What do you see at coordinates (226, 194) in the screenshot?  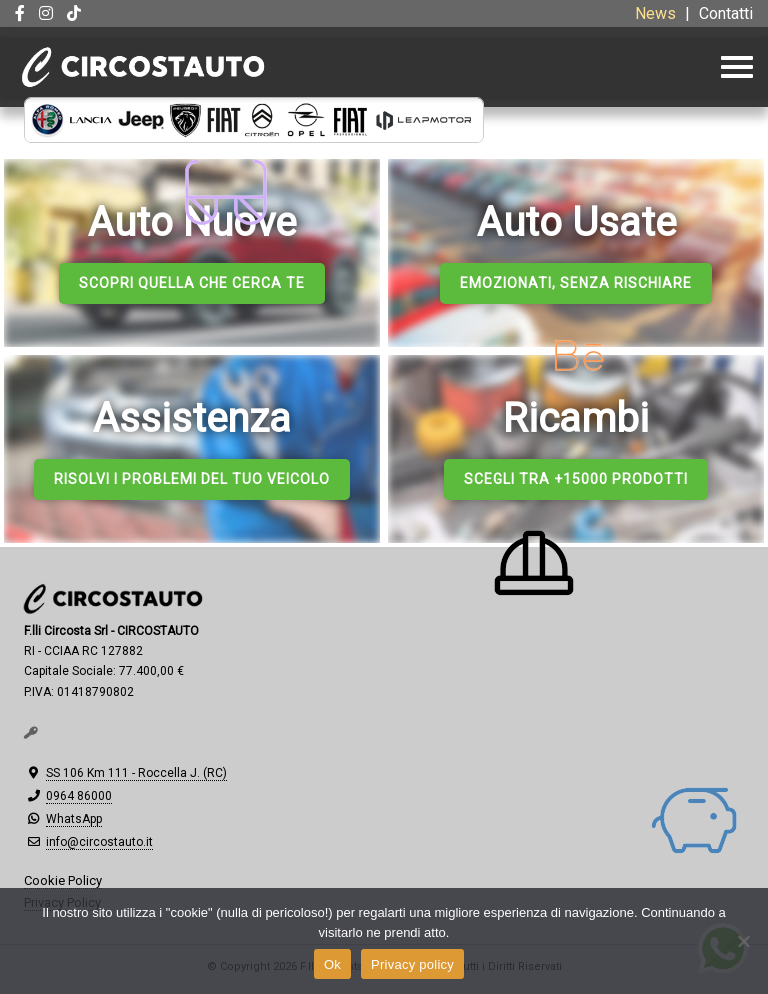 I see `toggle summer or vacation mode` at bounding box center [226, 194].